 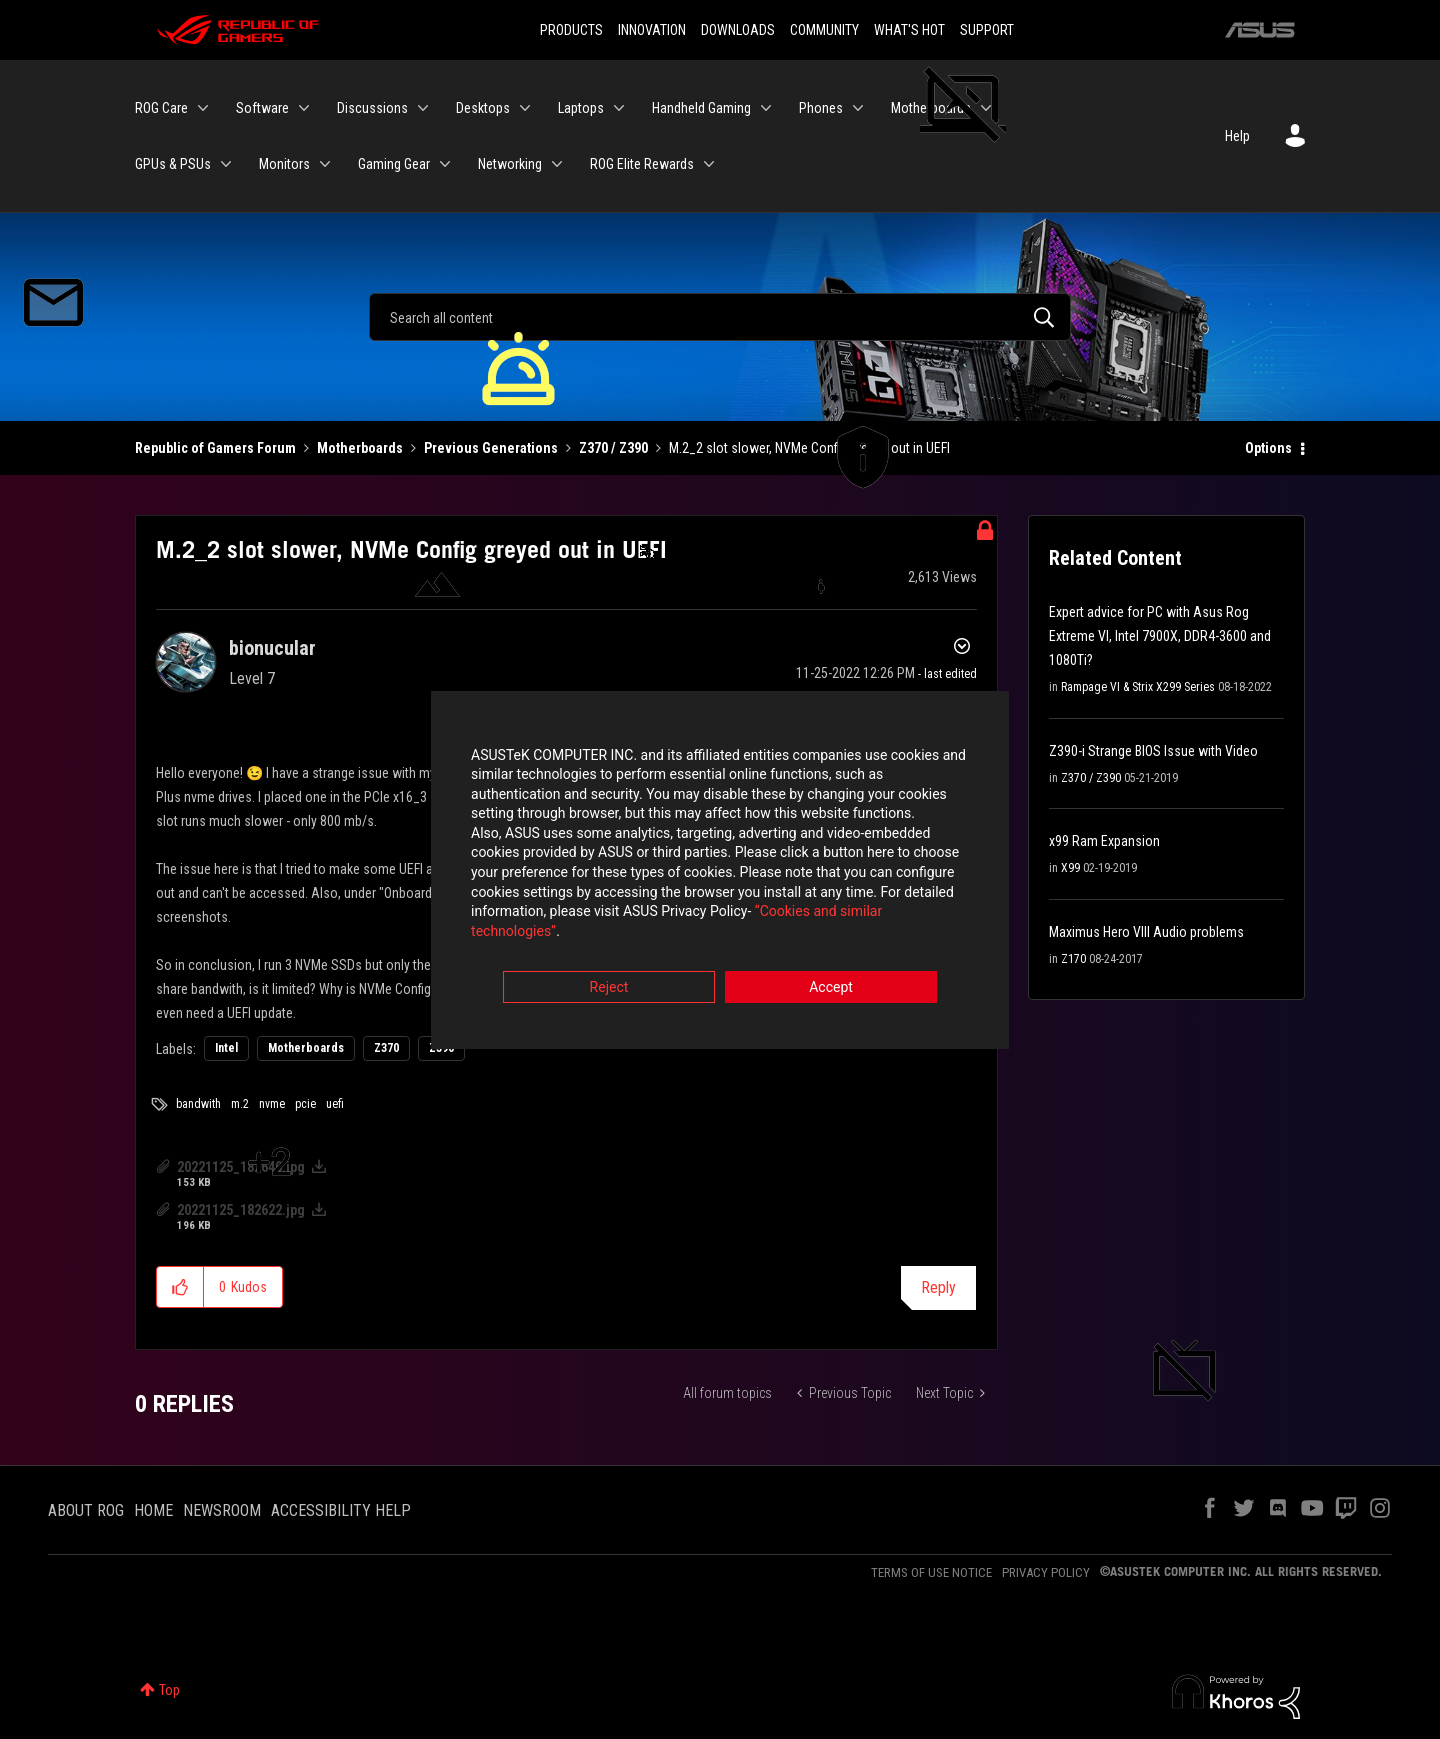 What do you see at coordinates (863, 457) in the screenshot?
I see `view privacy policy or settings` at bounding box center [863, 457].